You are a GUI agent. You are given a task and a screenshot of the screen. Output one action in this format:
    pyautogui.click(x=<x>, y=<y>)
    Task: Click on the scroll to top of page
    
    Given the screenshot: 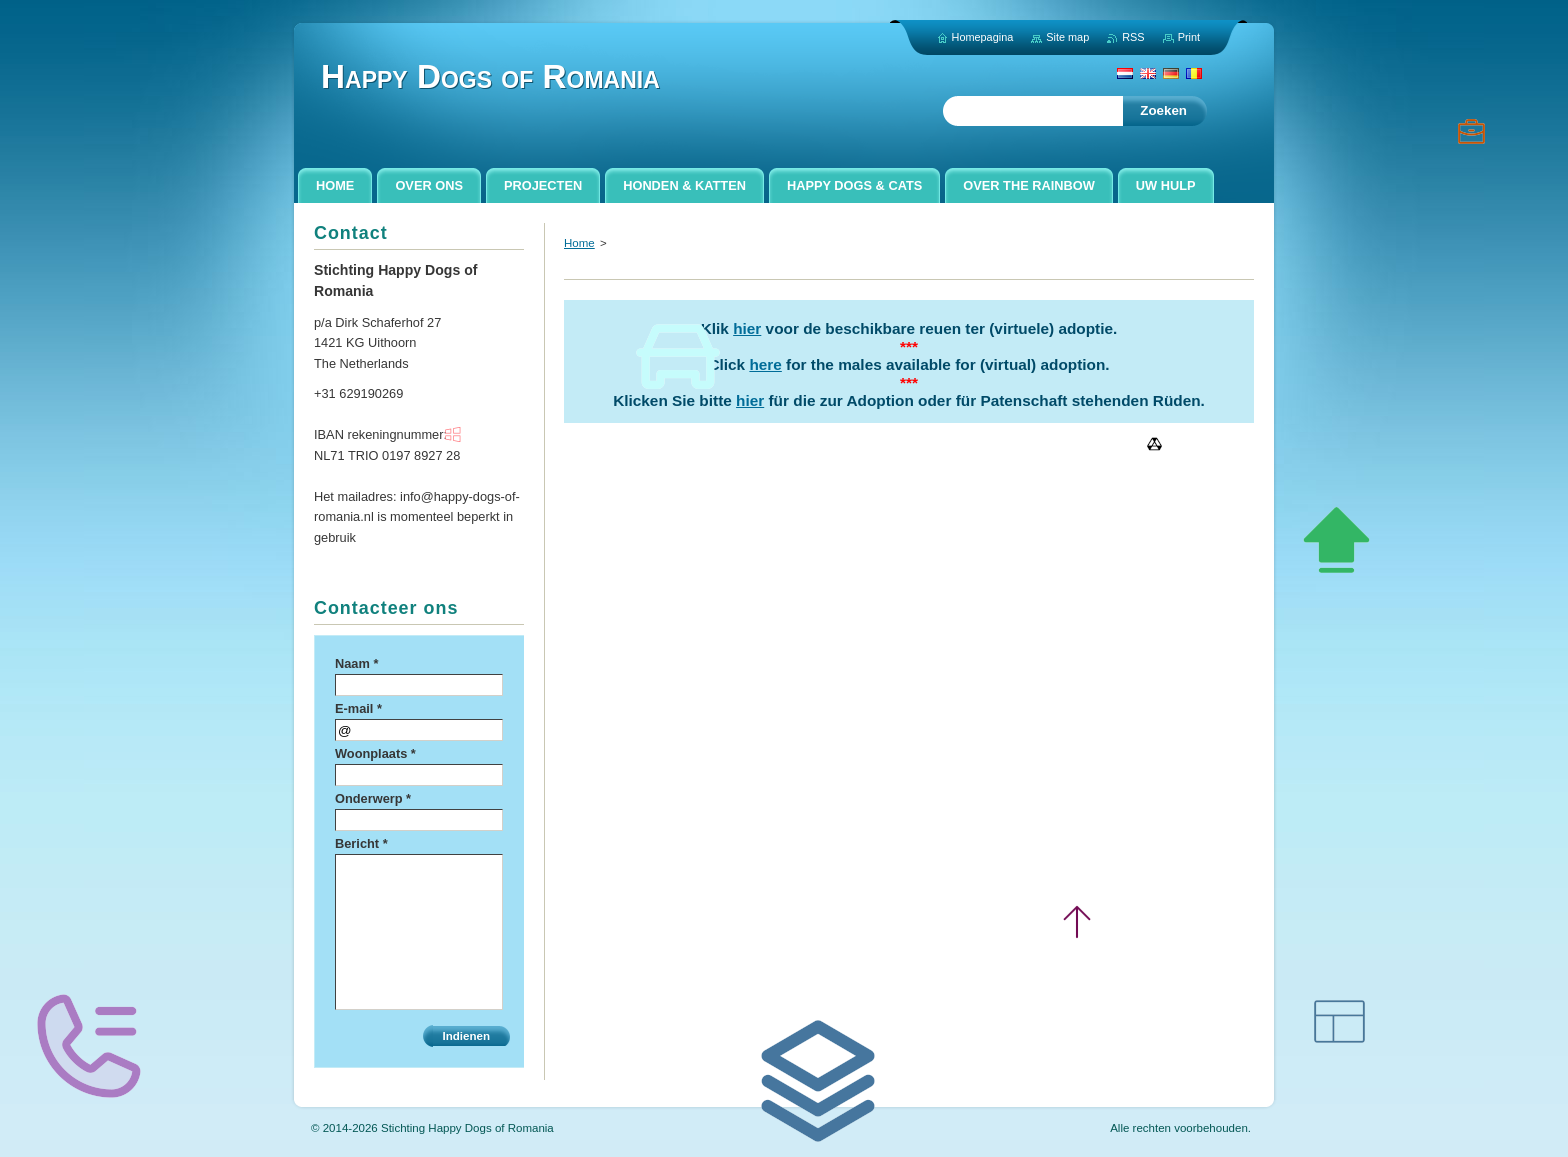 What is the action you would take?
    pyautogui.click(x=1077, y=922)
    